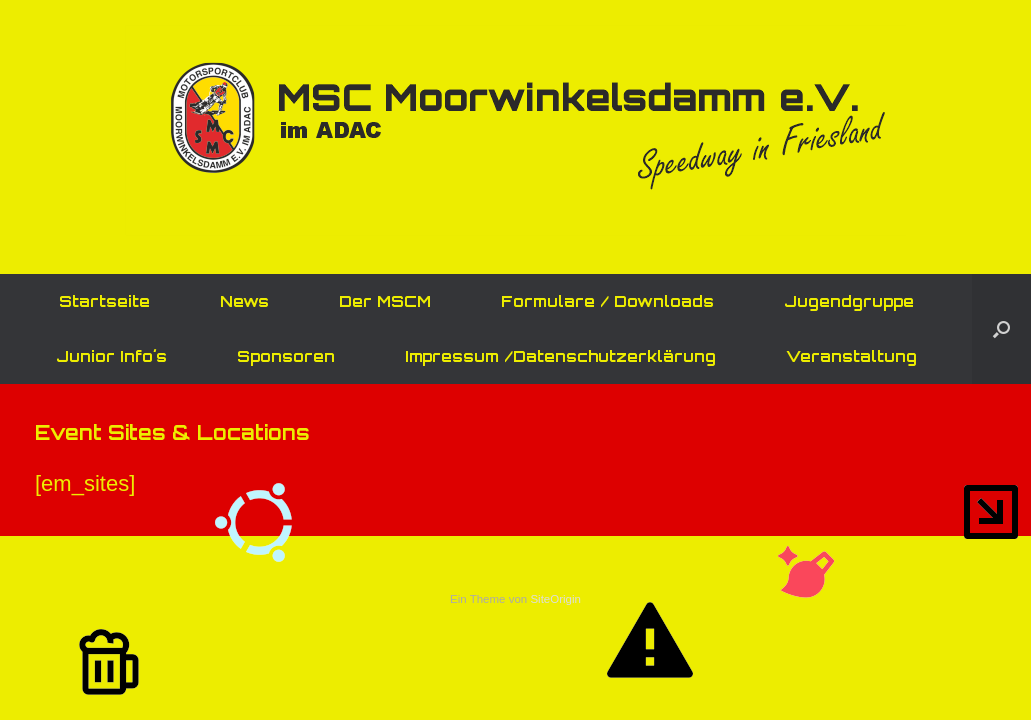 The image size is (1031, 720). What do you see at coordinates (110, 663) in the screenshot?
I see `browse nearby bars or pubs` at bounding box center [110, 663].